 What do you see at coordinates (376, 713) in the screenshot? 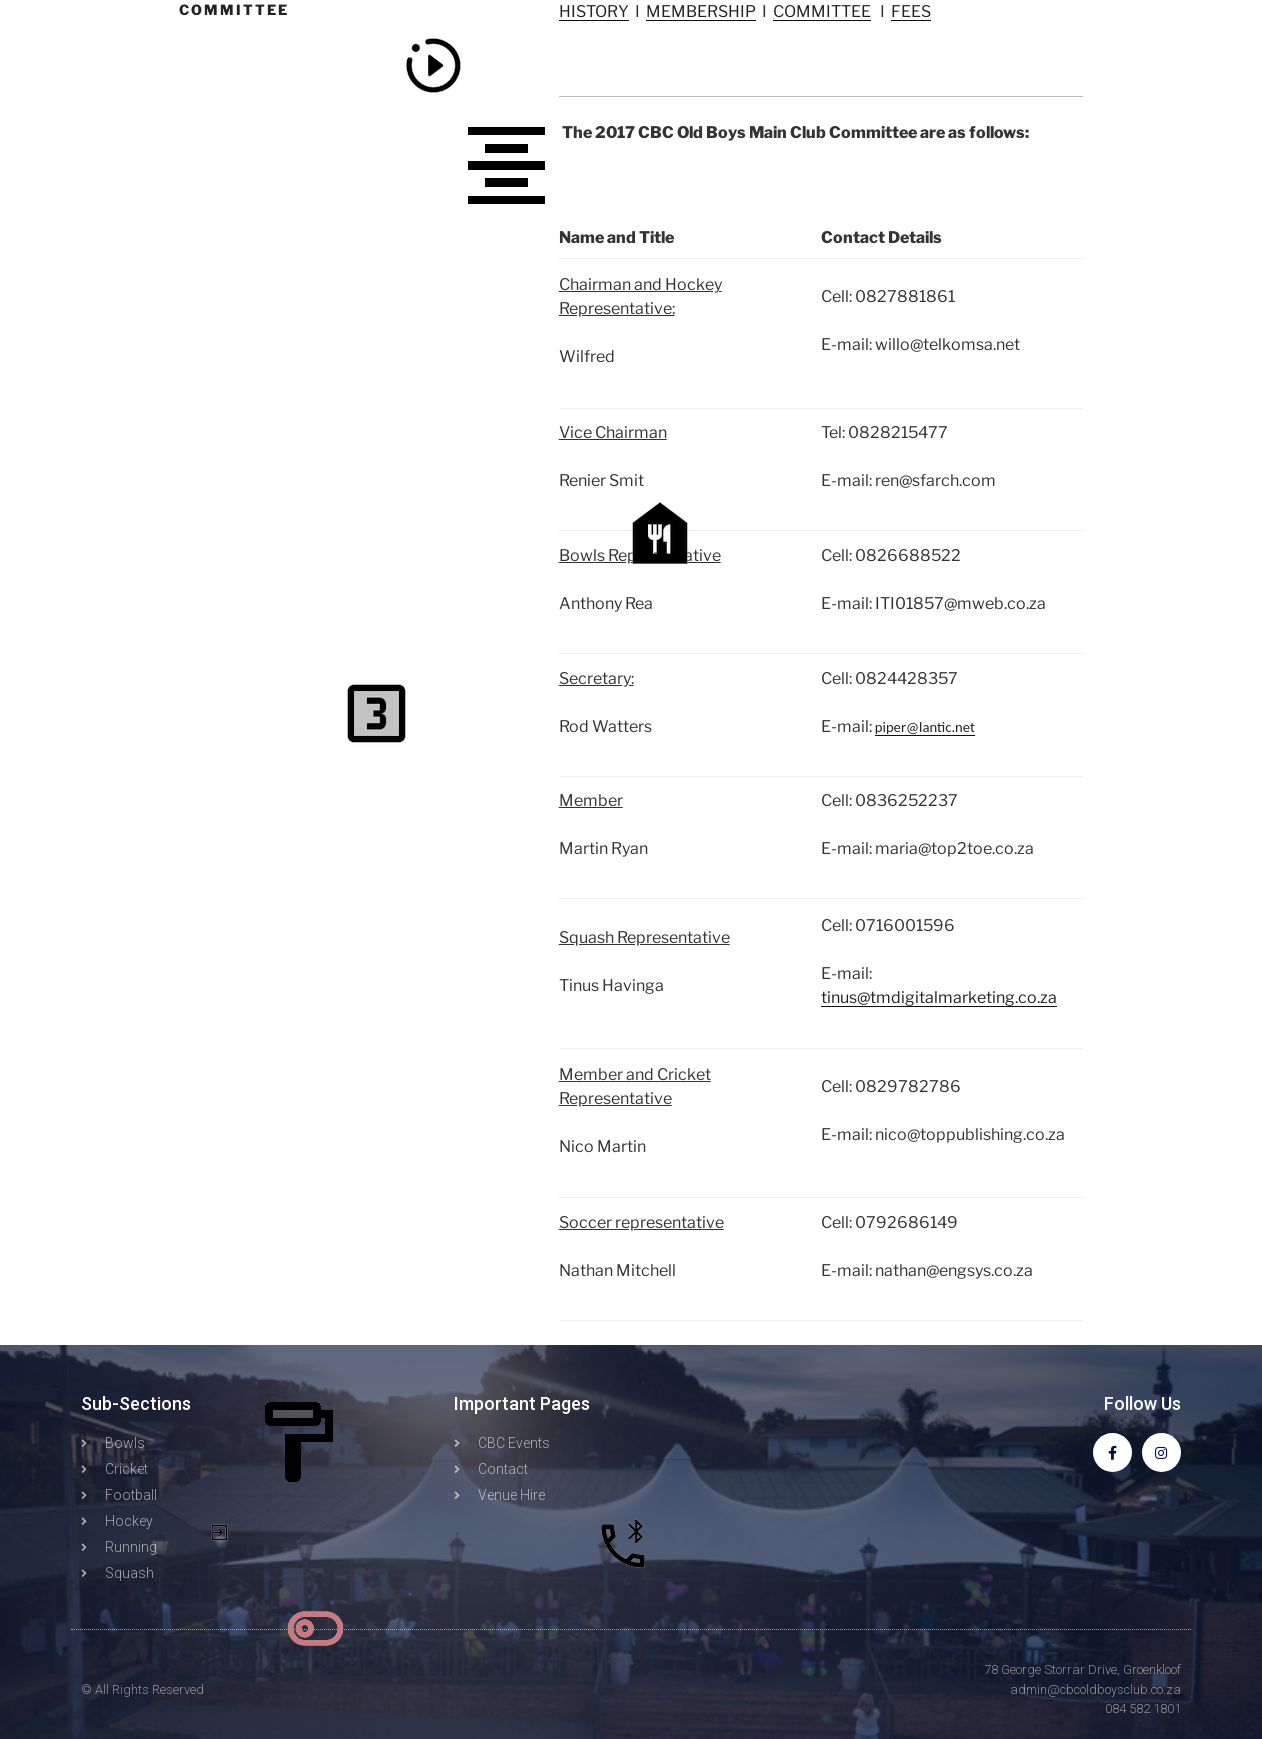
I see `select option 3 in a numbered list` at bounding box center [376, 713].